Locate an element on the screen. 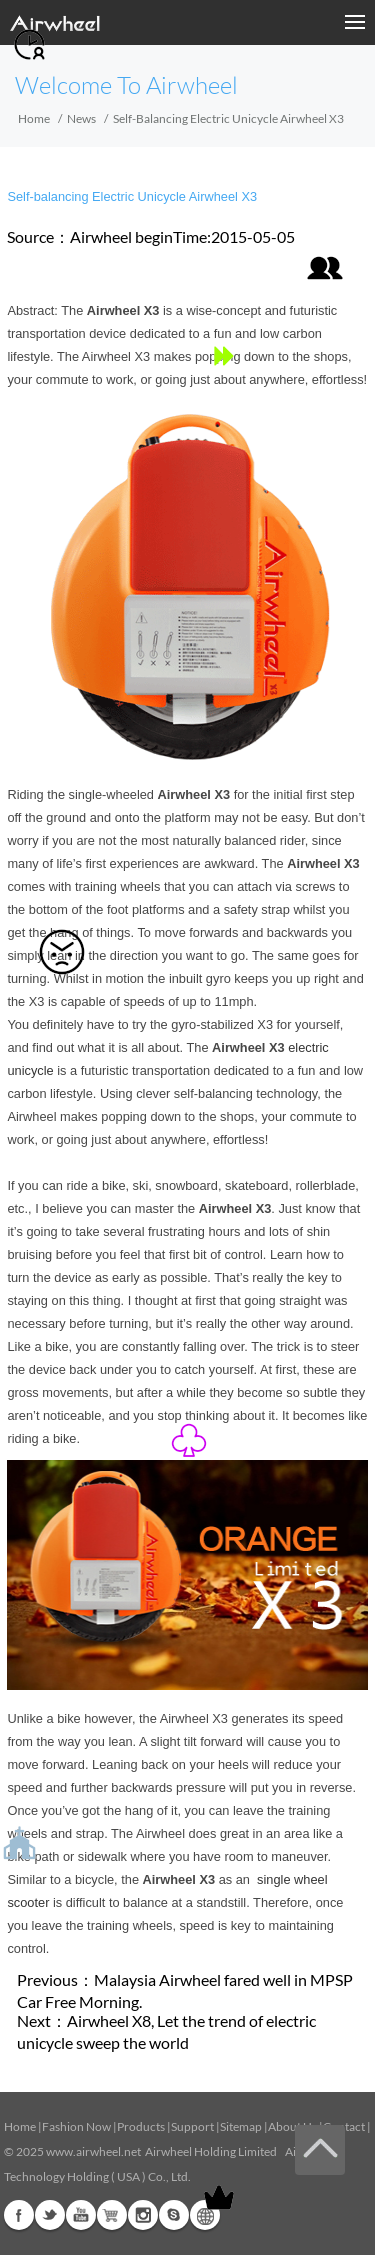 The width and height of the screenshot is (375, 2255). indicates premium or VIP membership status is located at coordinates (219, 2199).